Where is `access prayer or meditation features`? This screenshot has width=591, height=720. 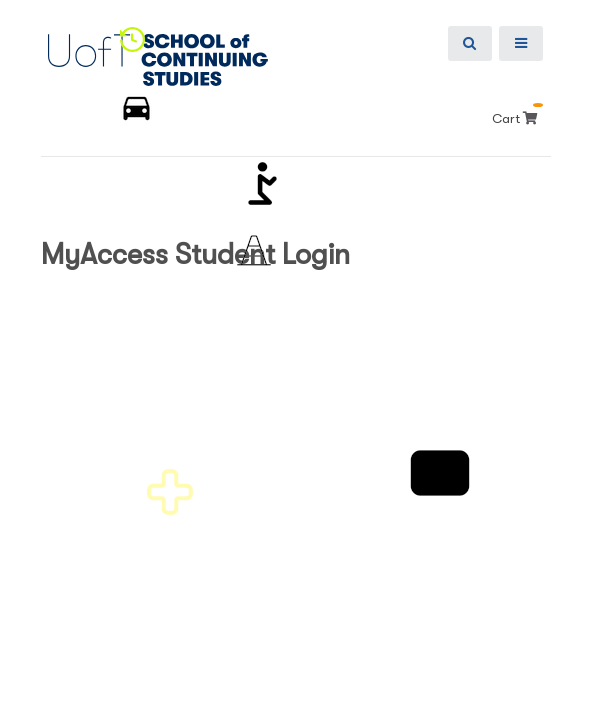 access prayer or meditation features is located at coordinates (262, 183).